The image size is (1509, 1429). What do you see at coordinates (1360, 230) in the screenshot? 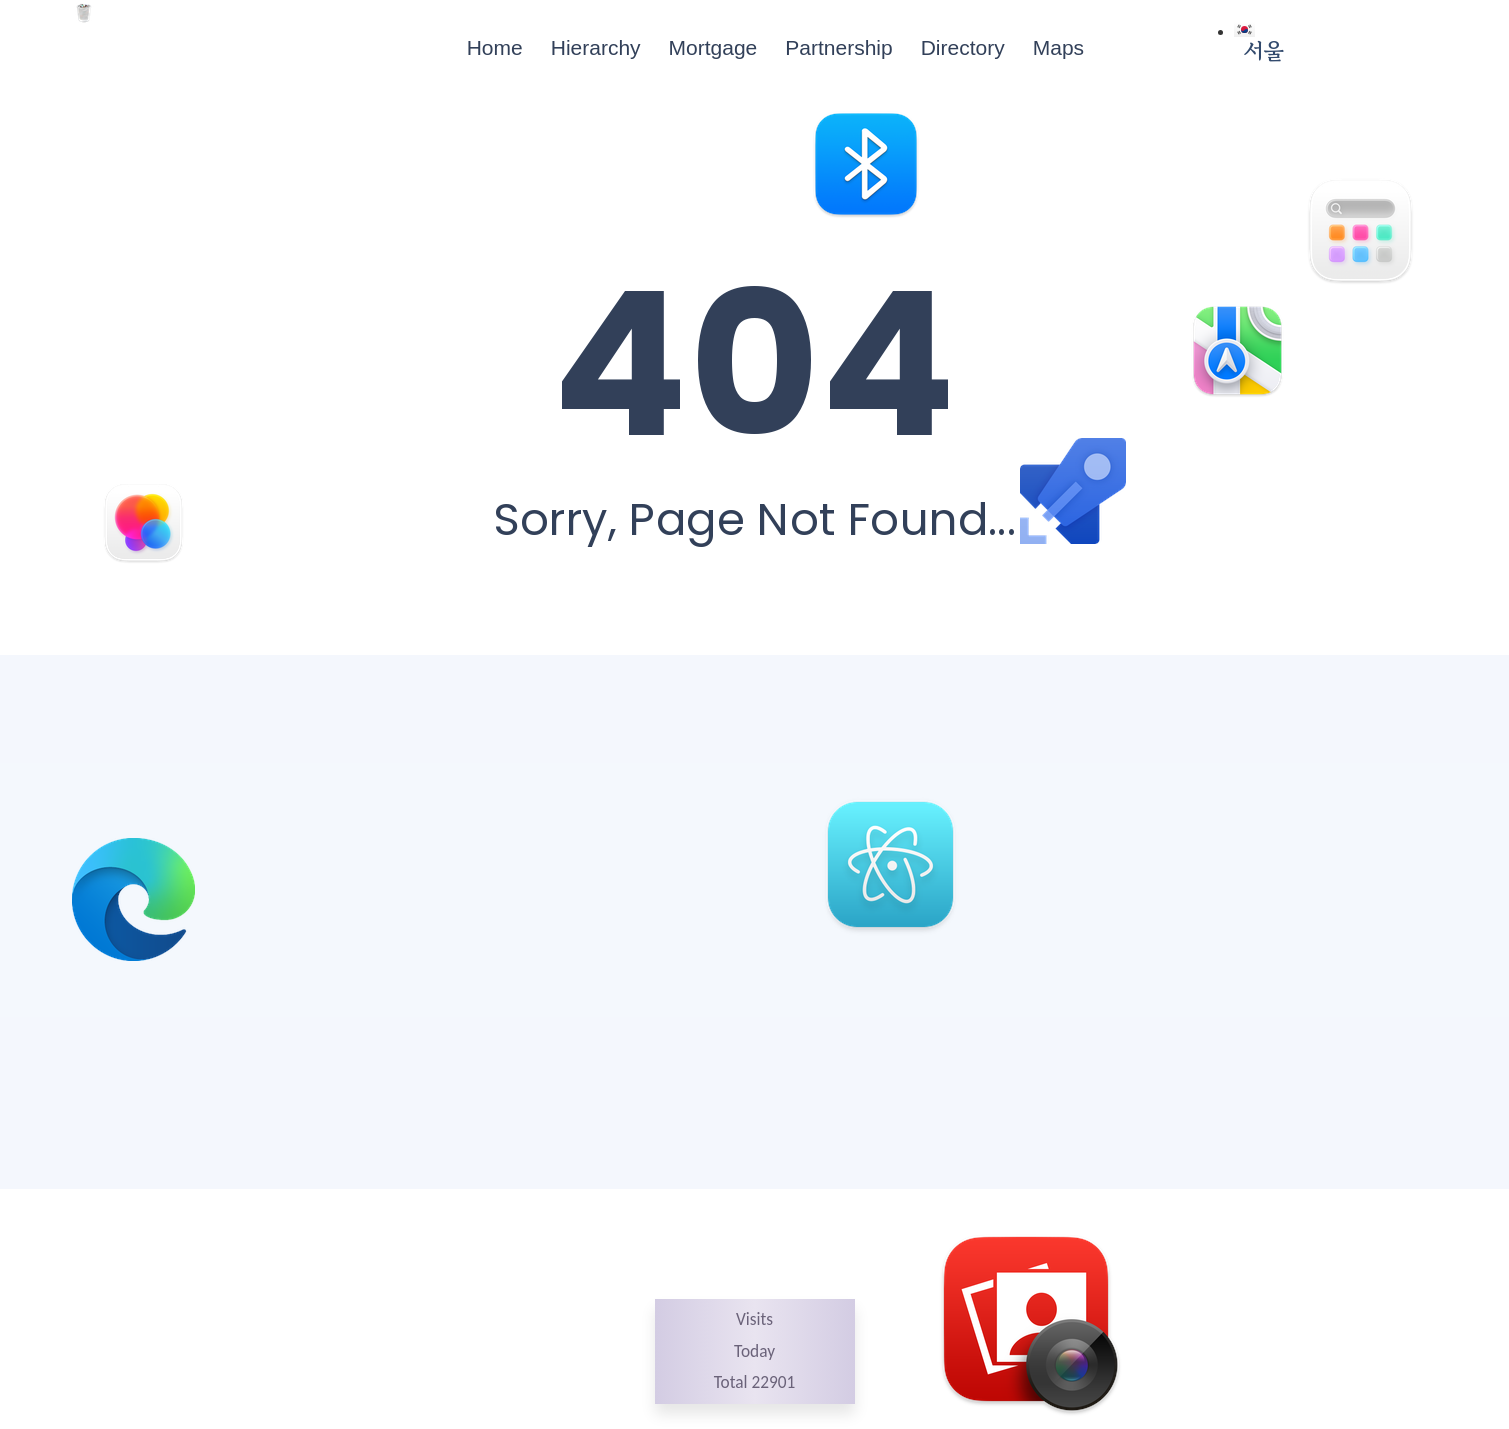
I see `open the app launcher or app library` at bounding box center [1360, 230].